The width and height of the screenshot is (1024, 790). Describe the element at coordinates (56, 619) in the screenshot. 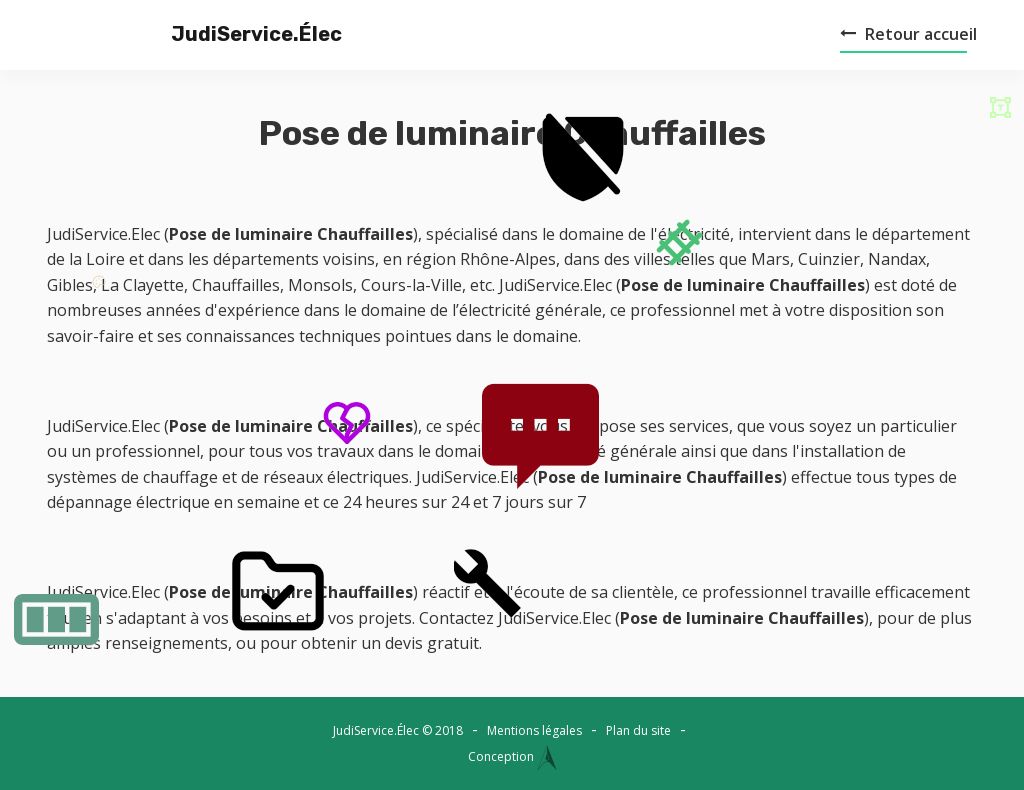

I see `indicates full battery charge` at that location.